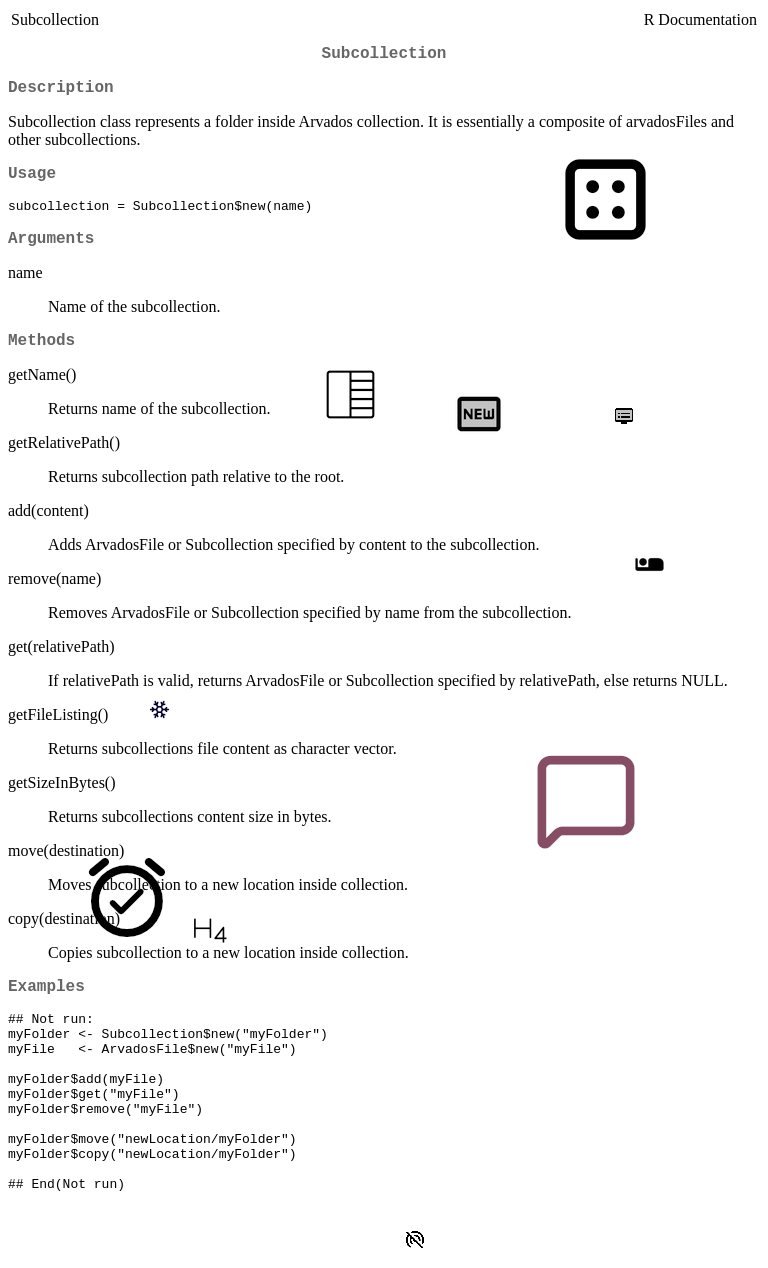 The width and height of the screenshot is (768, 1268). Describe the element at coordinates (208, 930) in the screenshot. I see `format text as heading level 4` at that location.